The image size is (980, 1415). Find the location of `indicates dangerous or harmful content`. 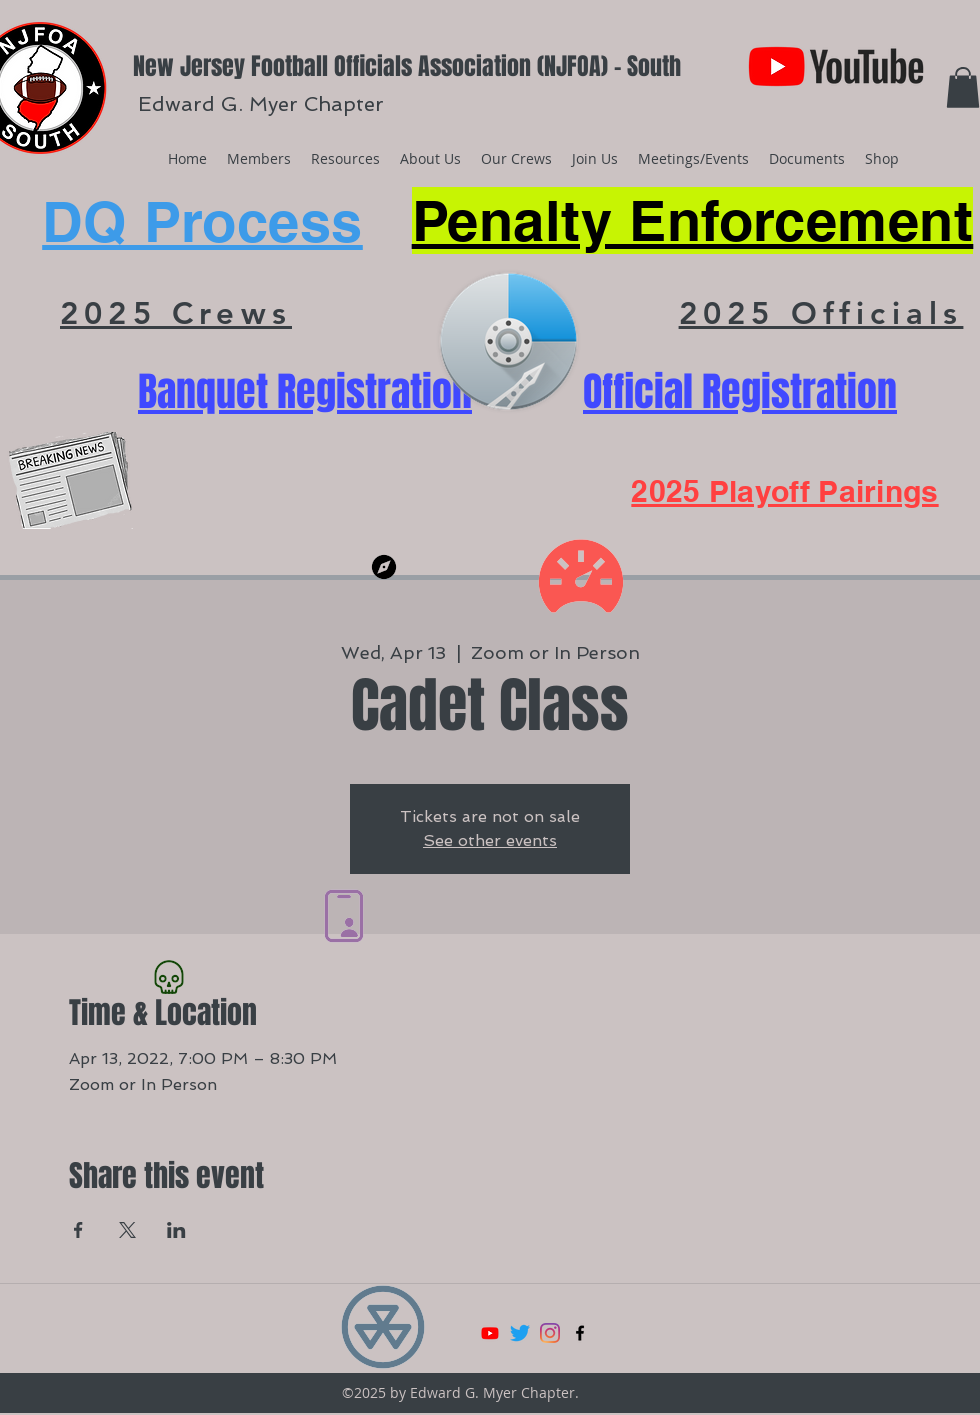

indicates dangerous or harmful content is located at coordinates (169, 977).